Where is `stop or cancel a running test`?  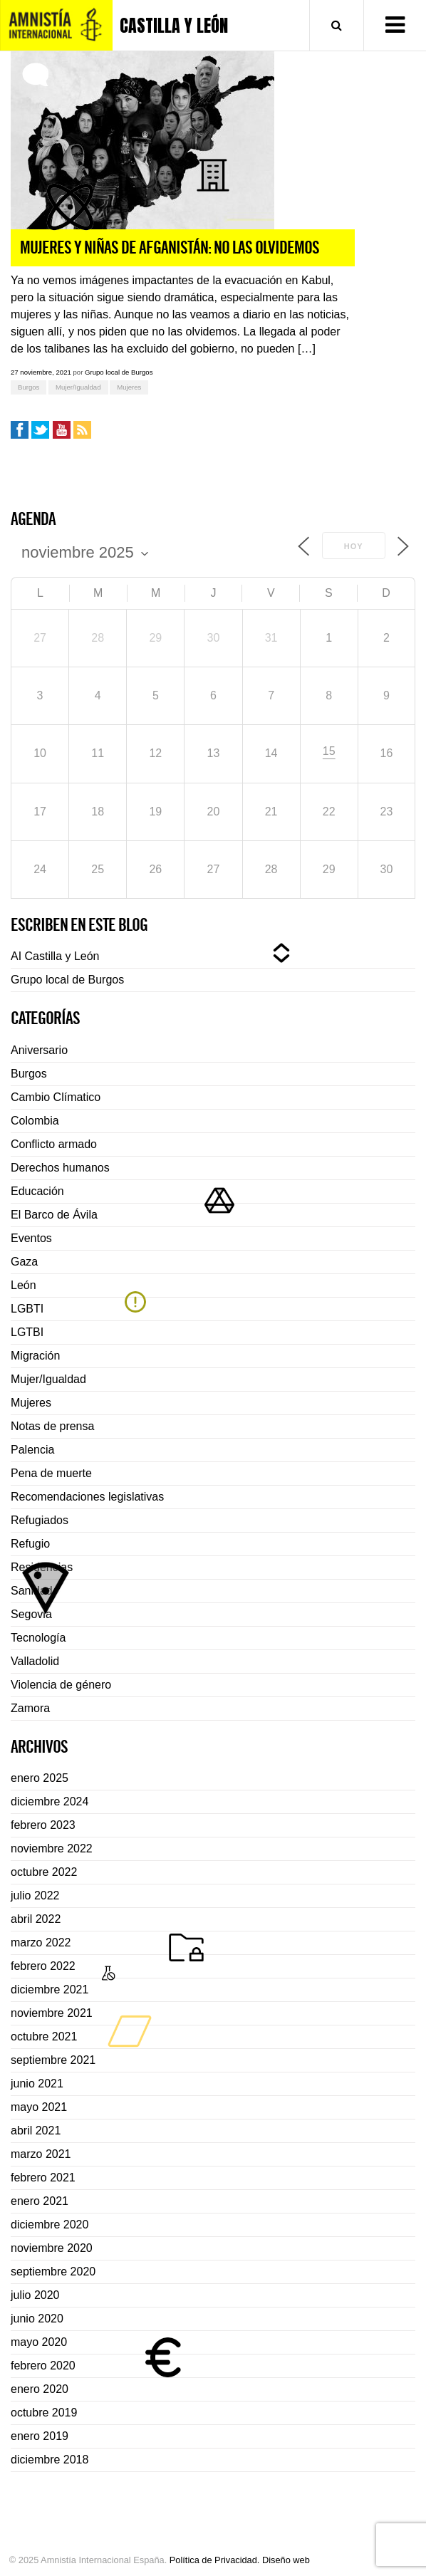
stop or cancel a running test is located at coordinates (108, 1973).